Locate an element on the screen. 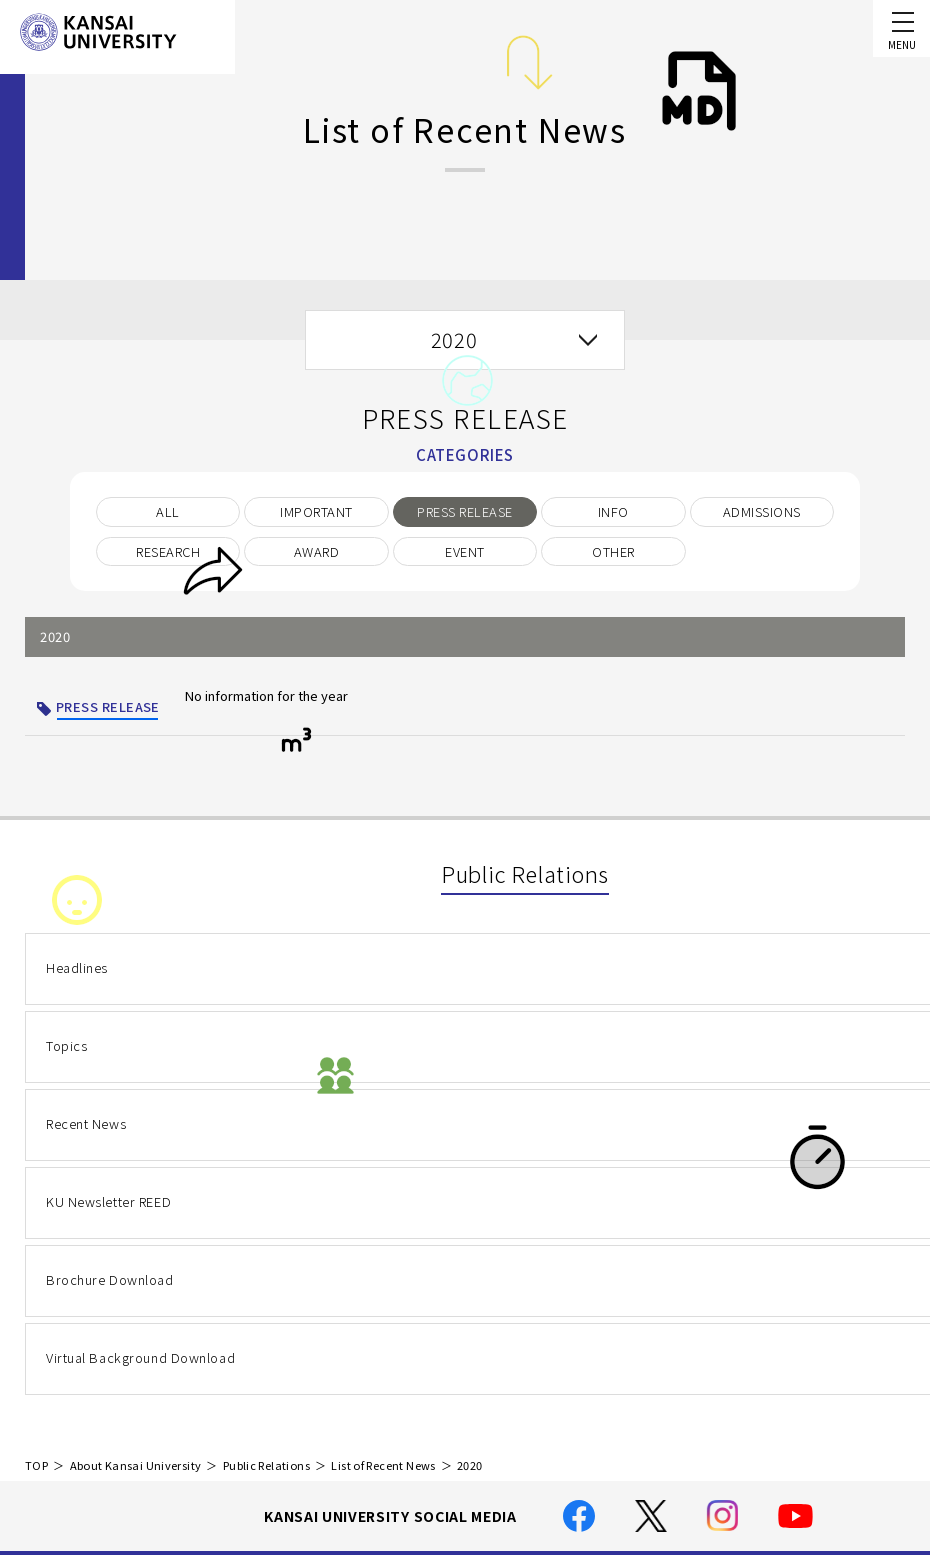  indicates volume measurement in cubic meters is located at coordinates (296, 740).